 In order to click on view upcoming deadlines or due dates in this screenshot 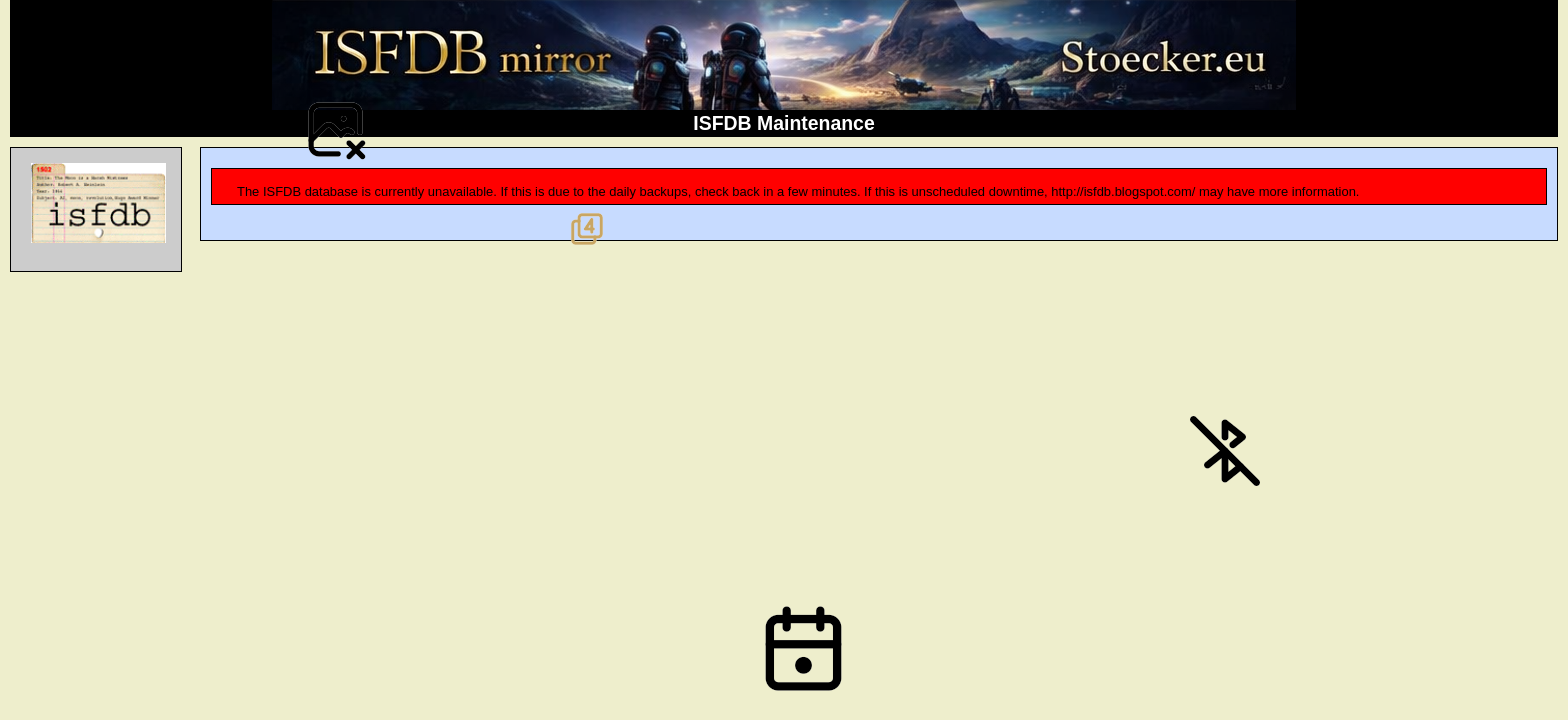, I will do `click(803, 648)`.